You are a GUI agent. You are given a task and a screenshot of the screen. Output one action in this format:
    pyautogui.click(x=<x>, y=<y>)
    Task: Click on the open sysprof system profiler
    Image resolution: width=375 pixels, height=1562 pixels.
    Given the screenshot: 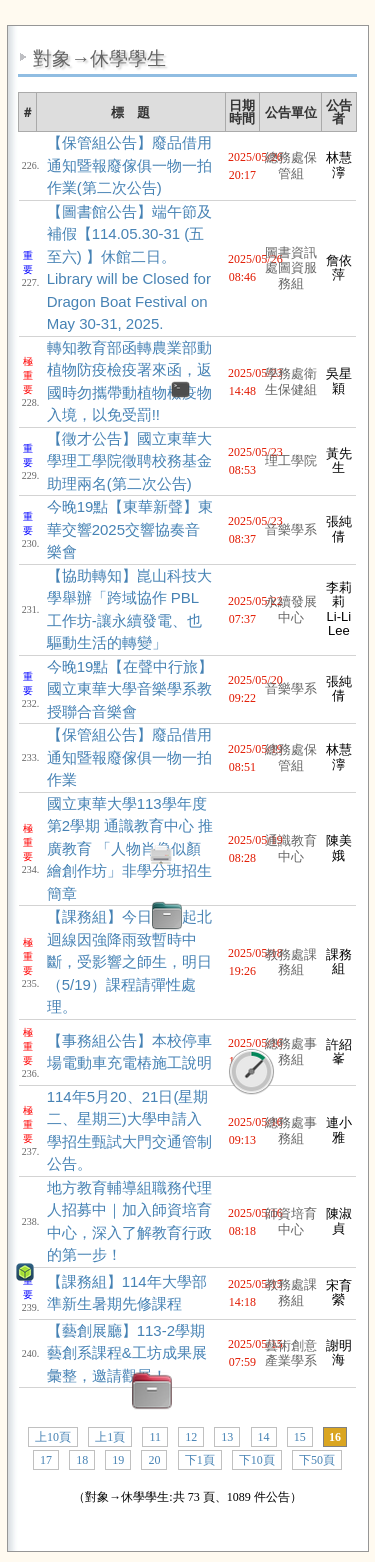 What is the action you would take?
    pyautogui.click(x=251, y=1071)
    